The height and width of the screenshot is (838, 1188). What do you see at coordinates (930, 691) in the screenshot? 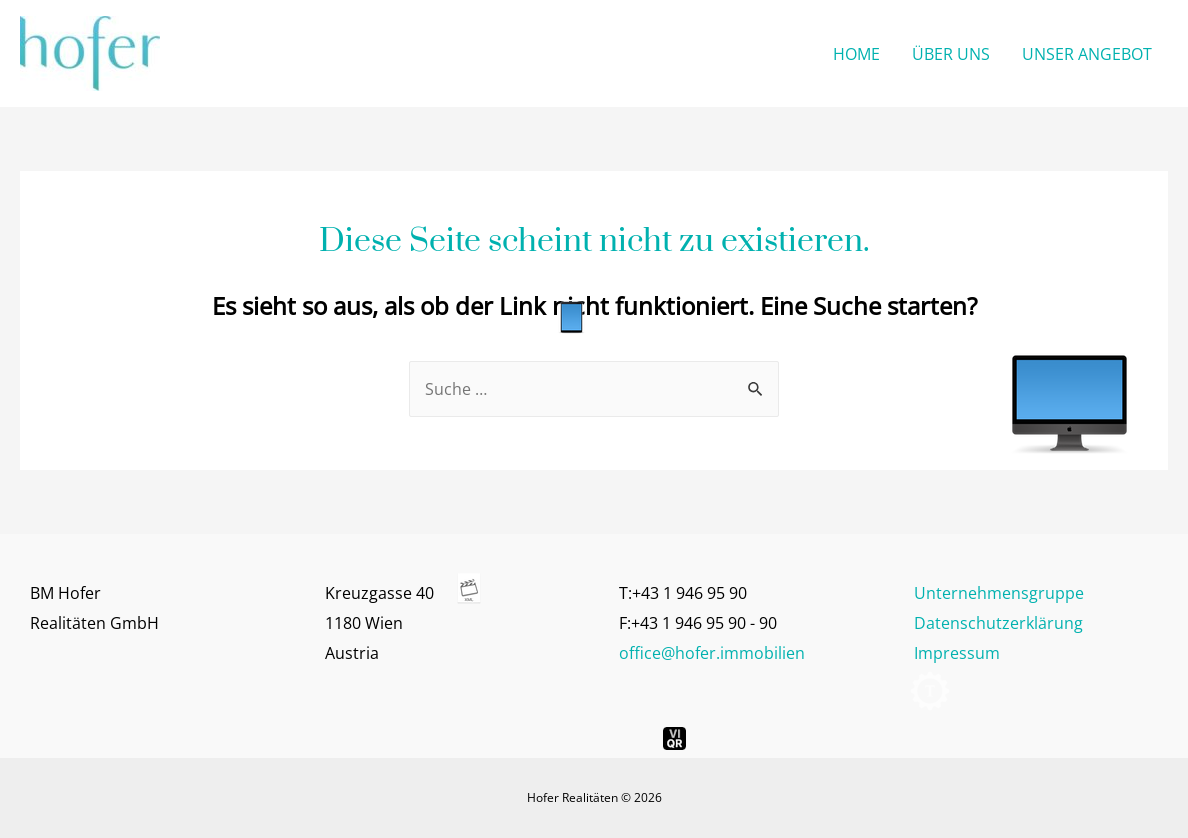
I see `access text animation settings` at bounding box center [930, 691].